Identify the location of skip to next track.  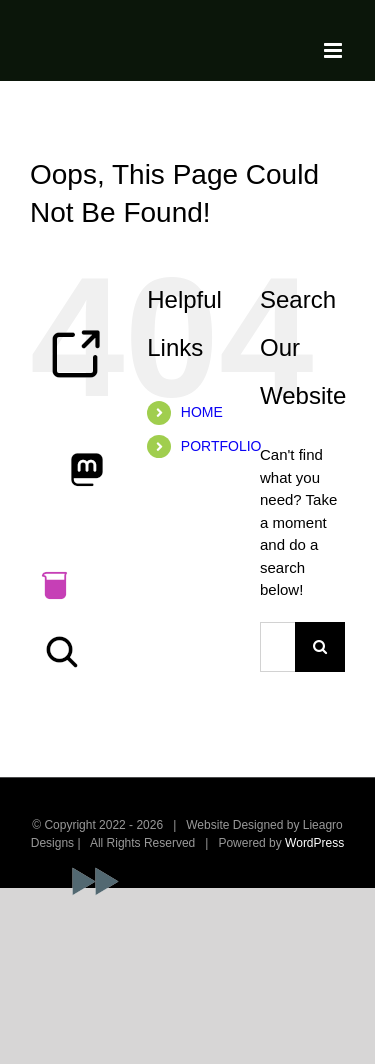
(95, 881).